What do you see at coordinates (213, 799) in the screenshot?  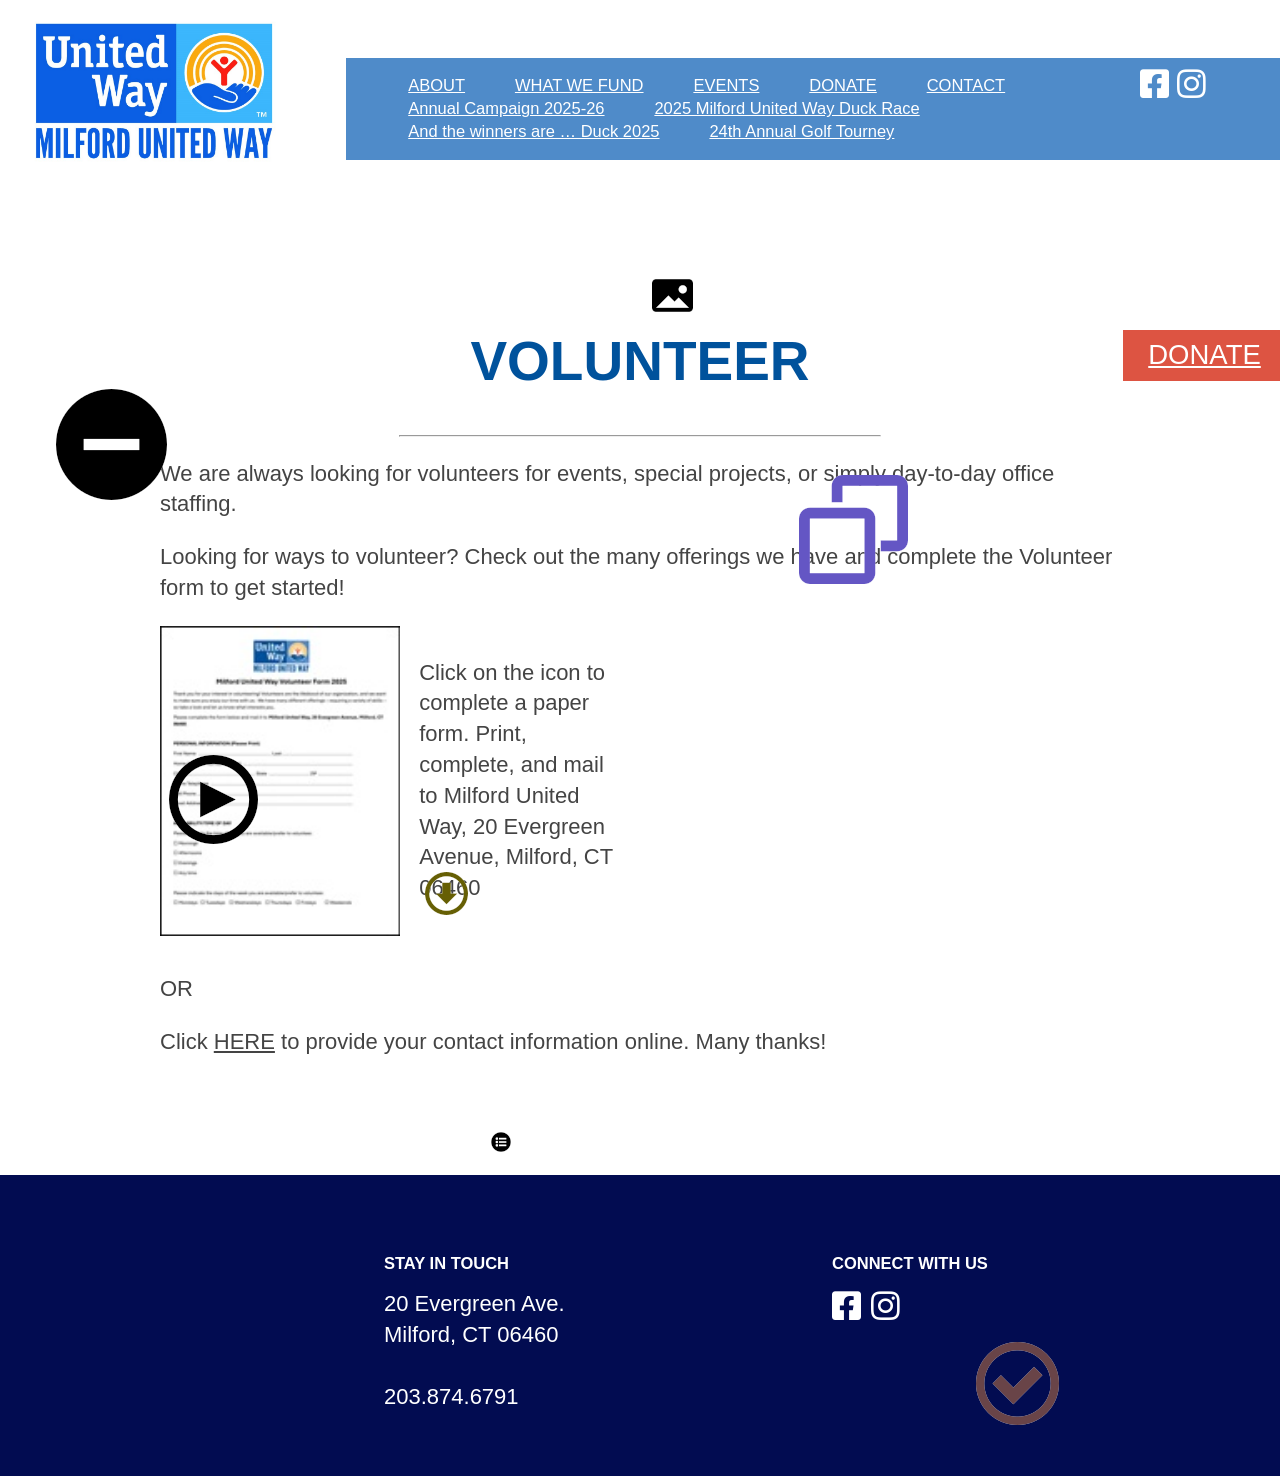 I see `play media or video content` at bounding box center [213, 799].